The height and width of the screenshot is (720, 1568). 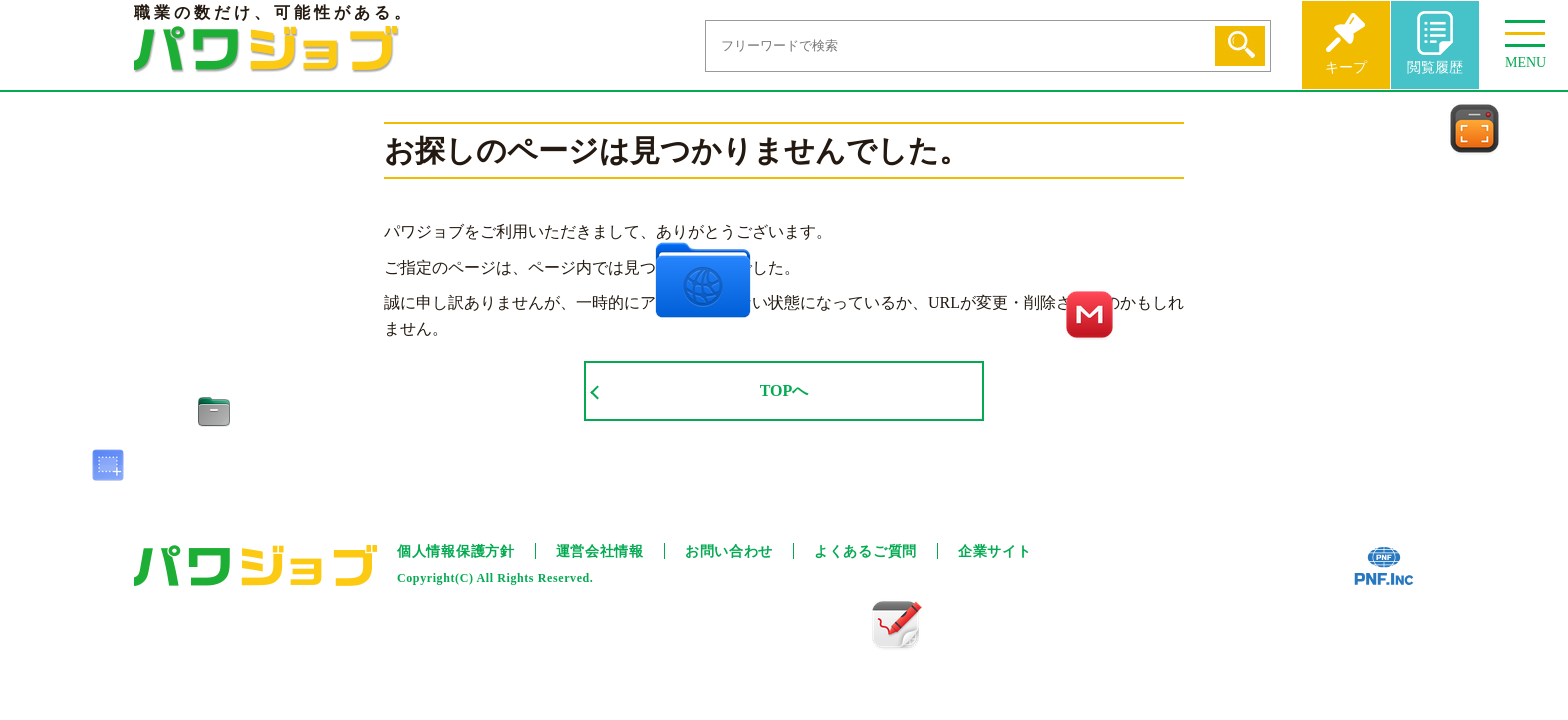 What do you see at coordinates (895, 624) in the screenshot?
I see `open drawing app` at bounding box center [895, 624].